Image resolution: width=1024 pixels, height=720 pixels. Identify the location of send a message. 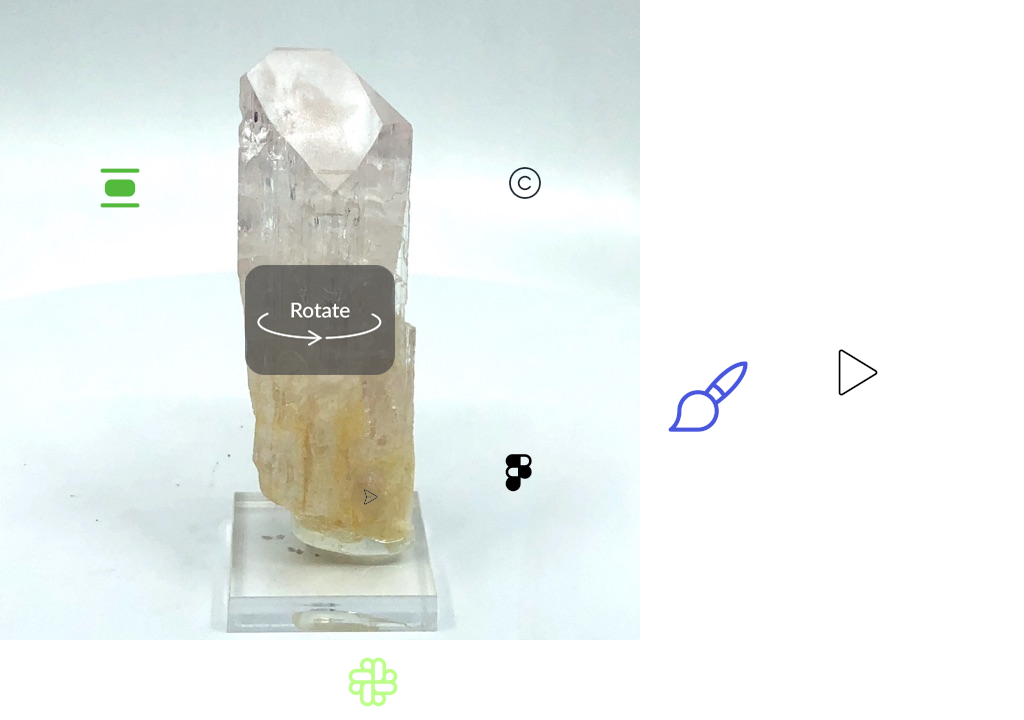
(370, 497).